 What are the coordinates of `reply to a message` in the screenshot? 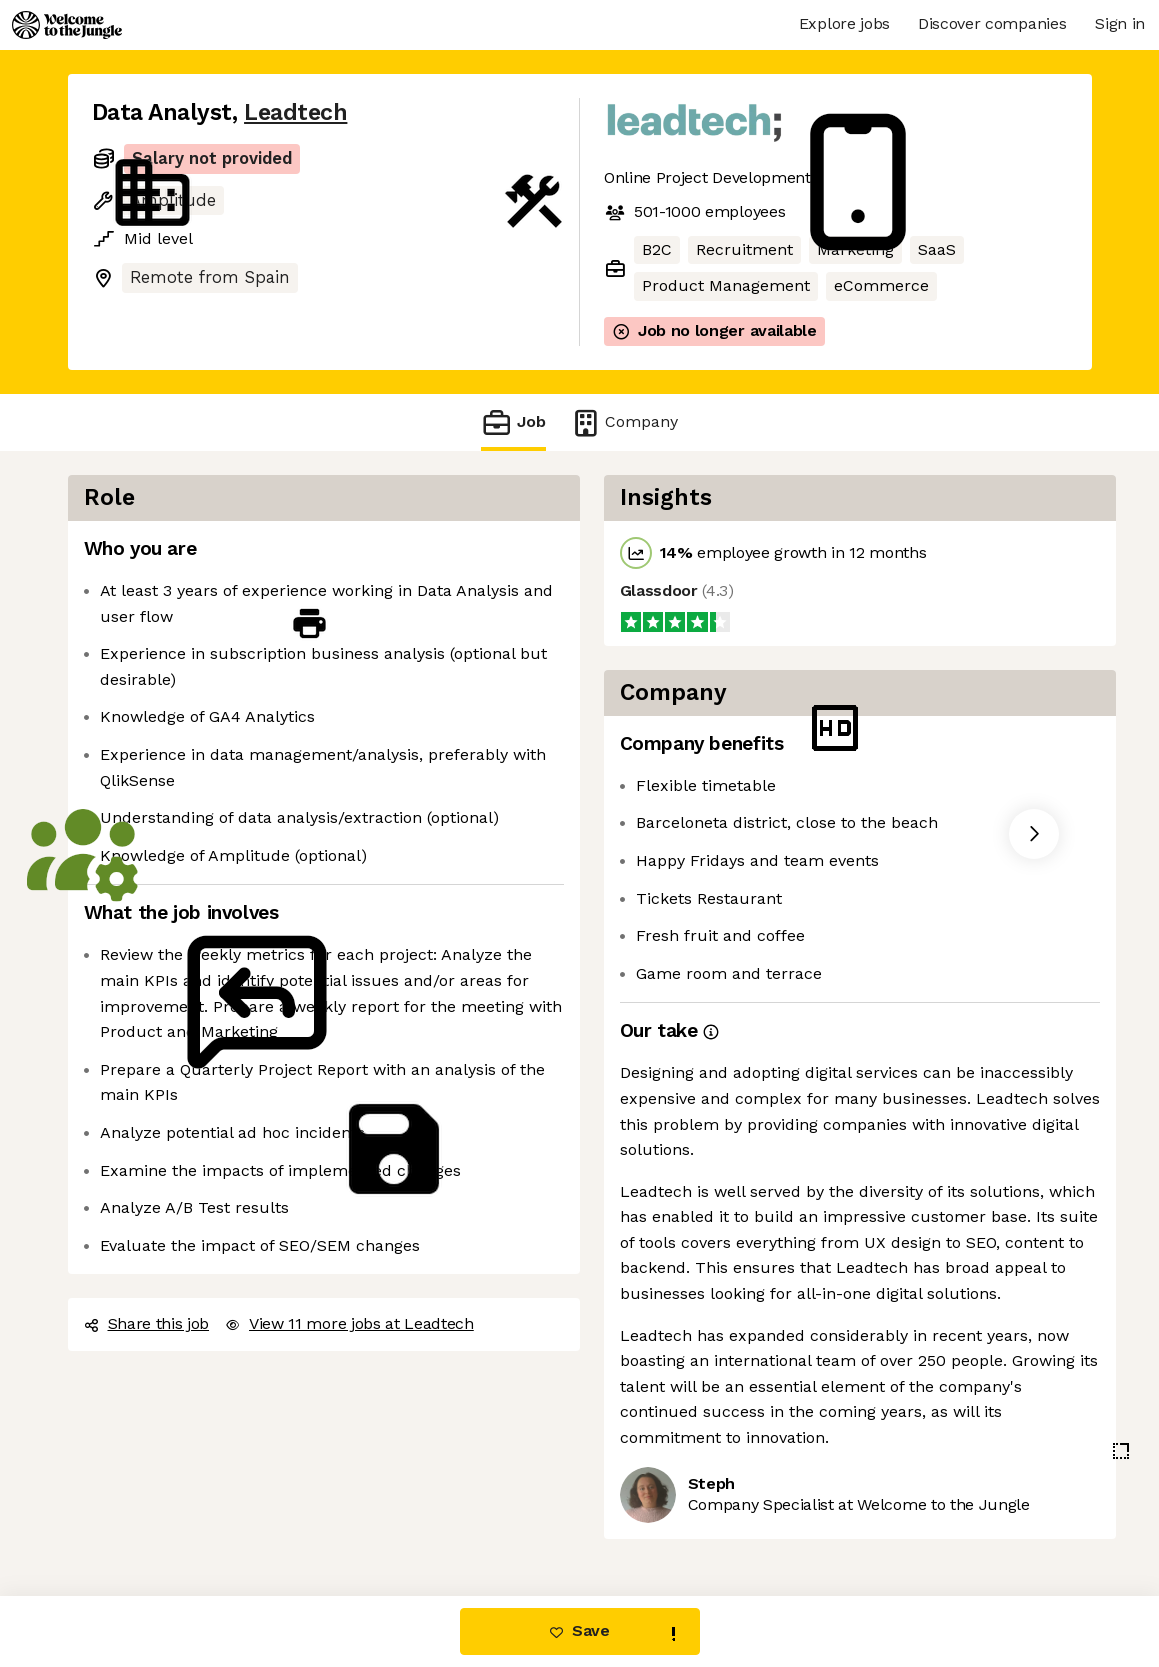 It's located at (257, 999).